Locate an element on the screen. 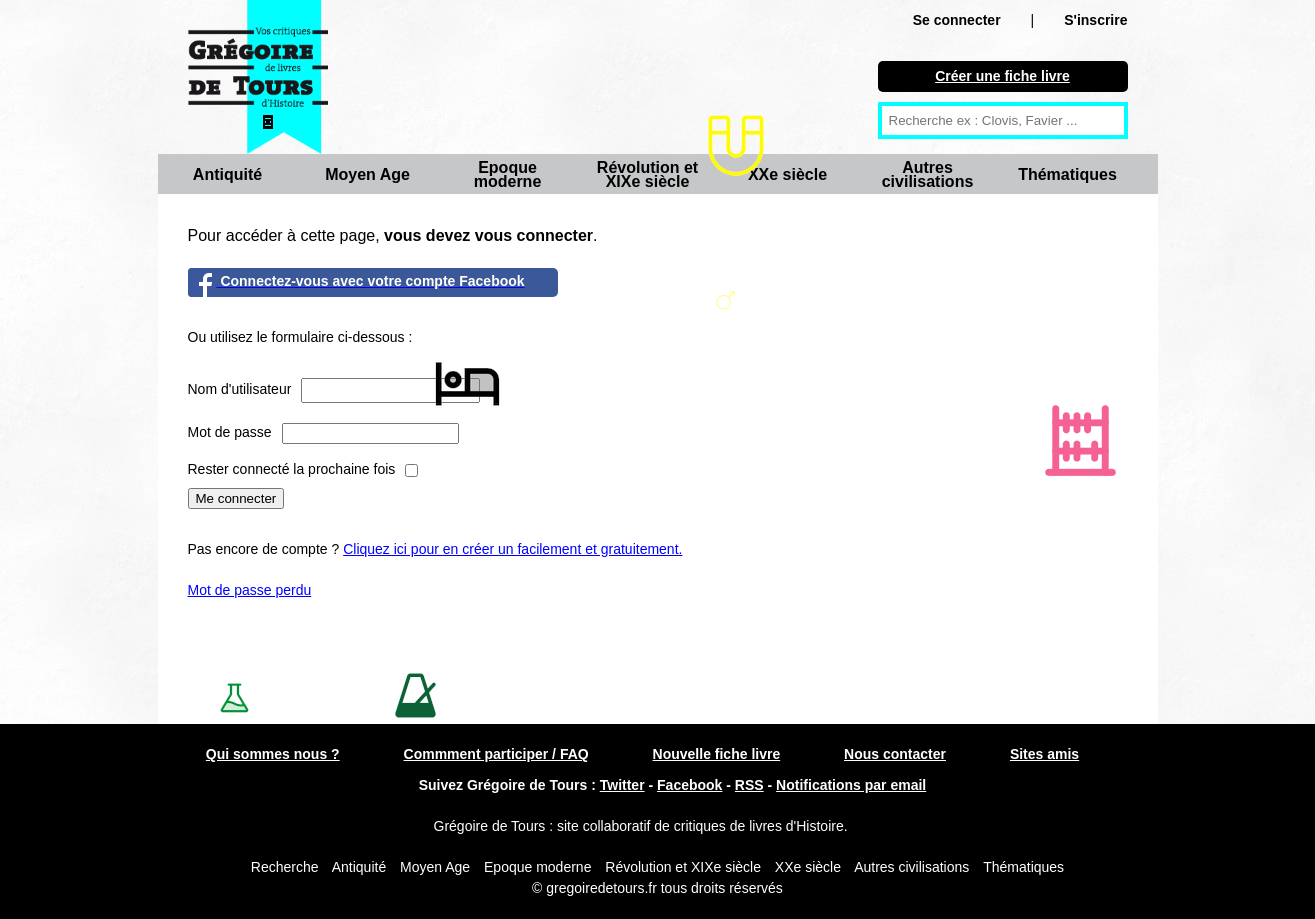 The image size is (1315, 919). find nearby hotels or accommodations is located at coordinates (467, 382).